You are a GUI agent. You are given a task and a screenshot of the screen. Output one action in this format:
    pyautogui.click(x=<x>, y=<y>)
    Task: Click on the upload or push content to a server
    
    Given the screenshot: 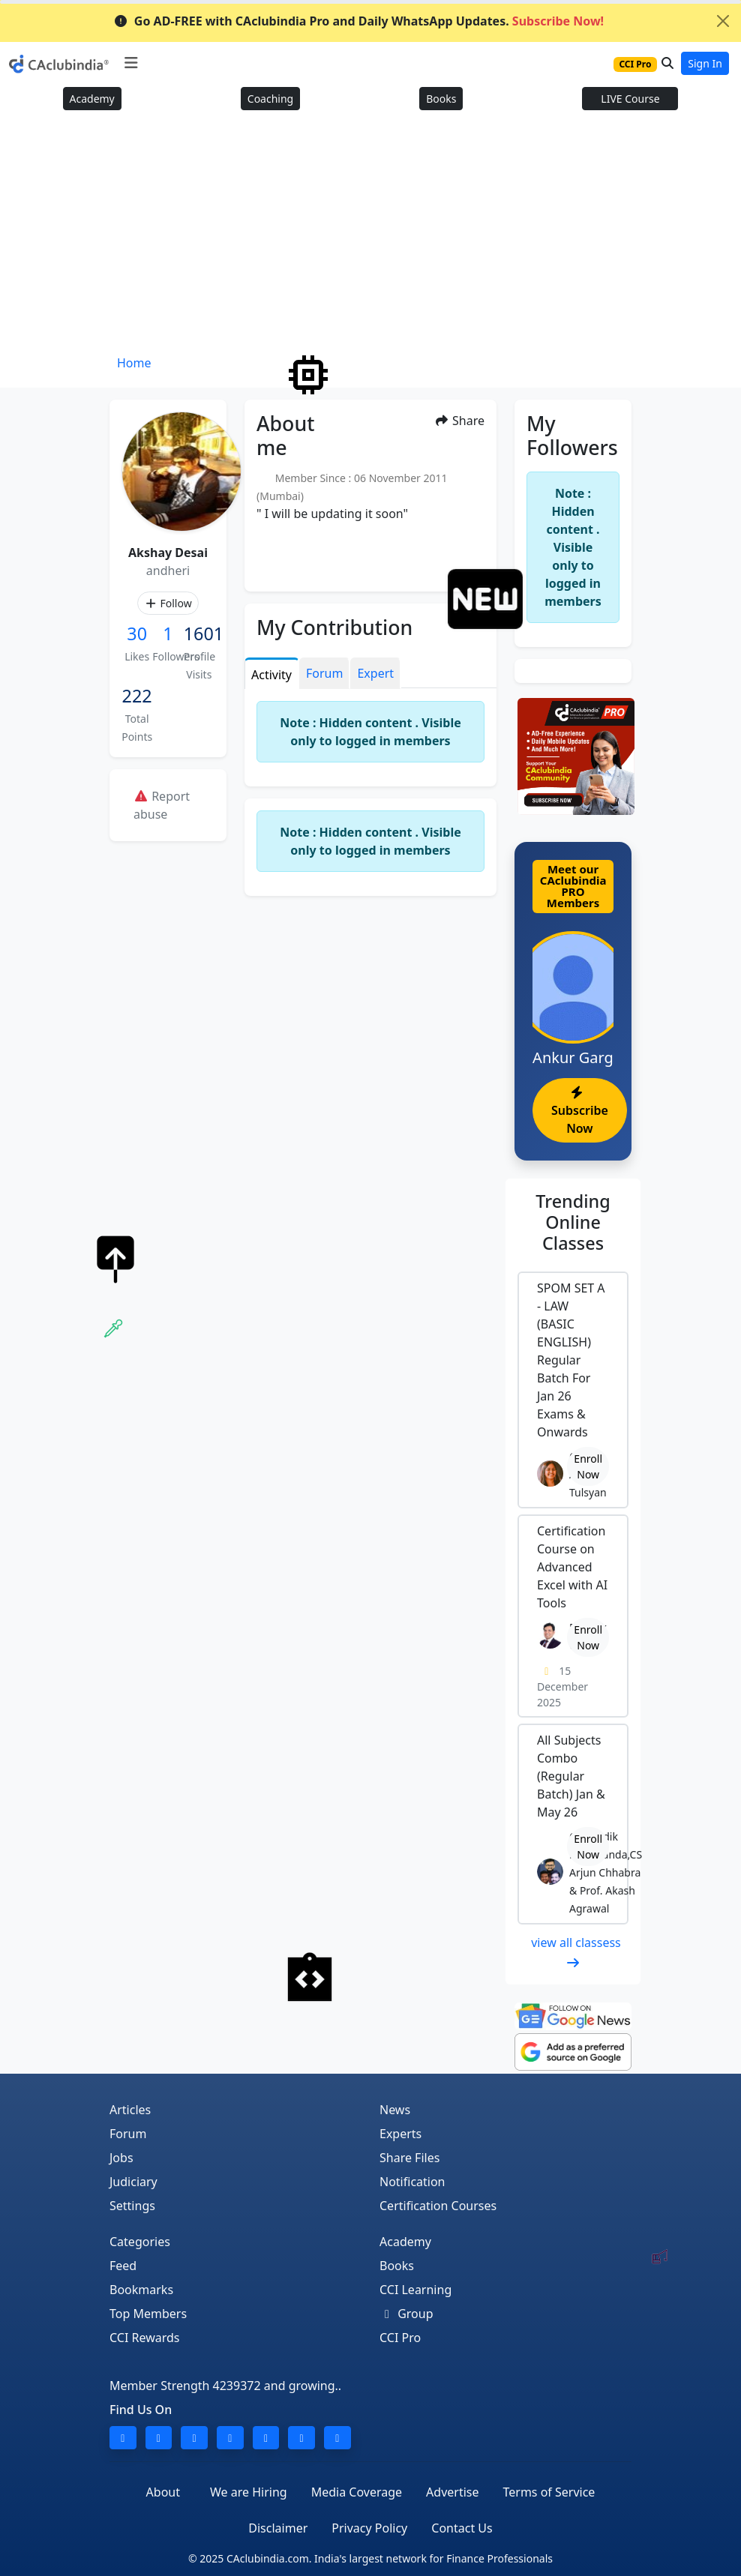 What is the action you would take?
    pyautogui.click(x=116, y=1260)
    